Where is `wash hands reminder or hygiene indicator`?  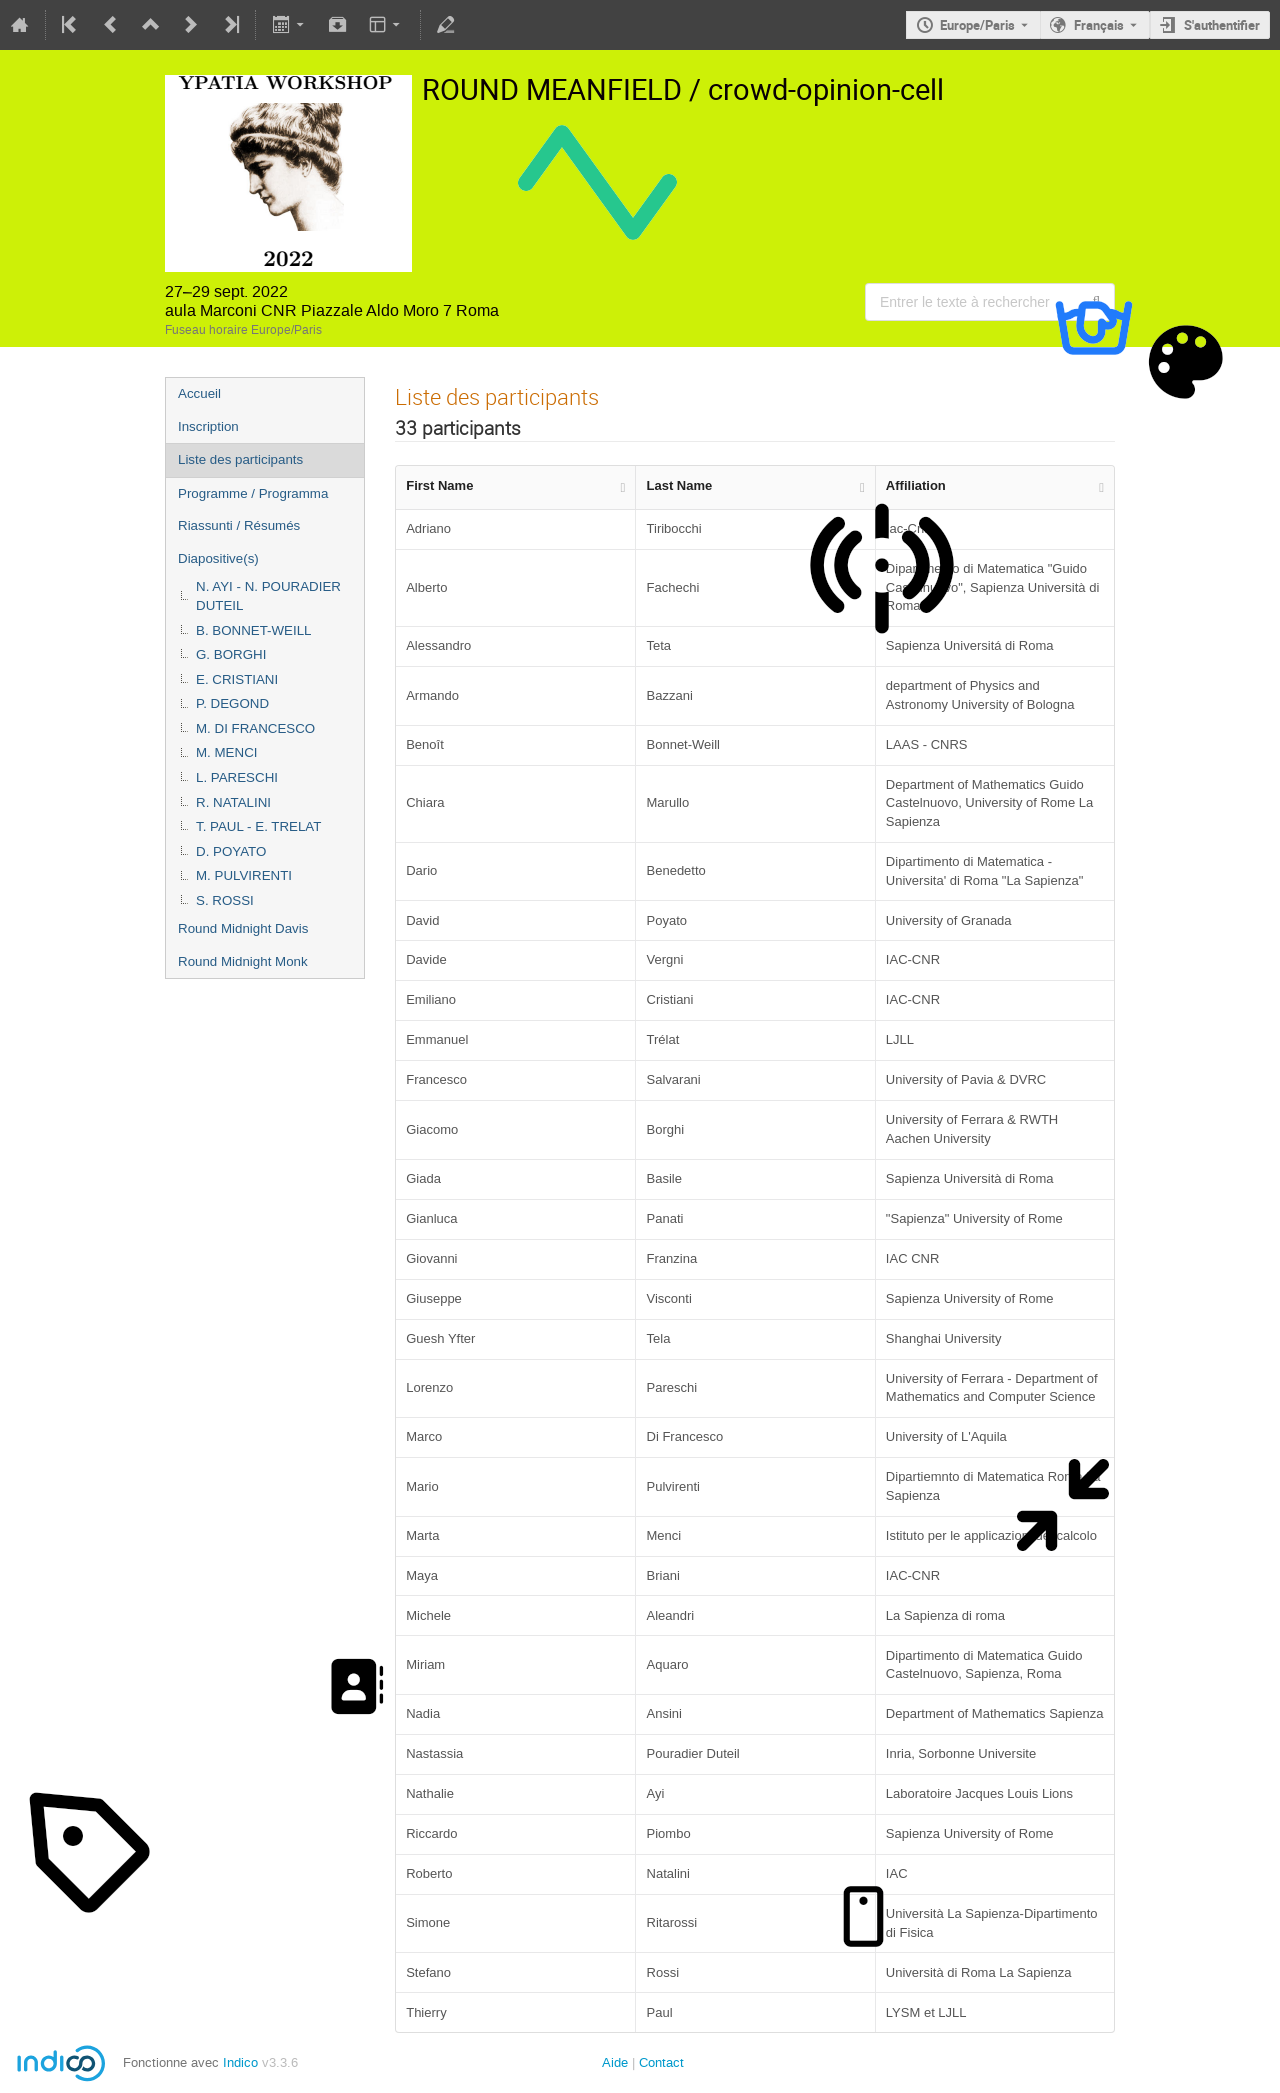 wash hands reminder or hygiene indicator is located at coordinates (1094, 328).